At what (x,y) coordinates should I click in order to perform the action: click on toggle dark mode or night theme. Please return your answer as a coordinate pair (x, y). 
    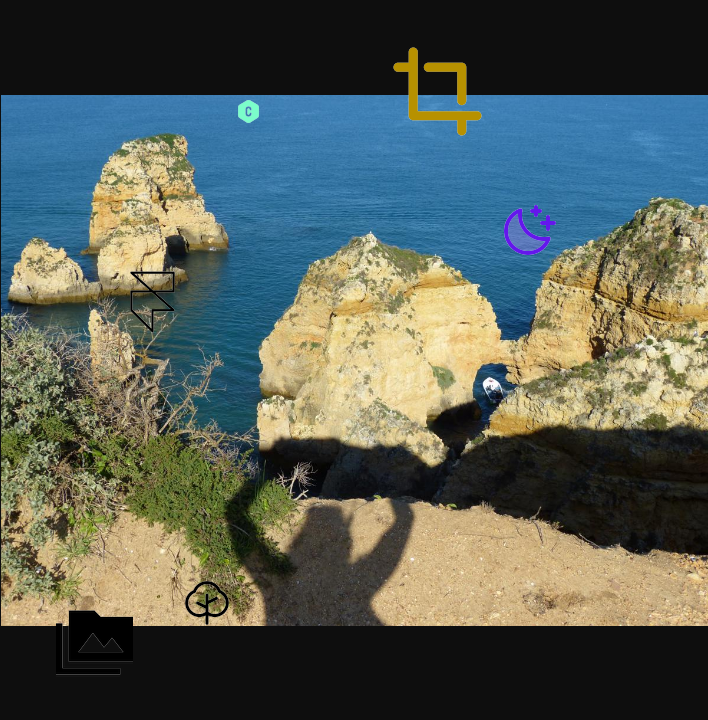
    Looking at the image, I should click on (528, 231).